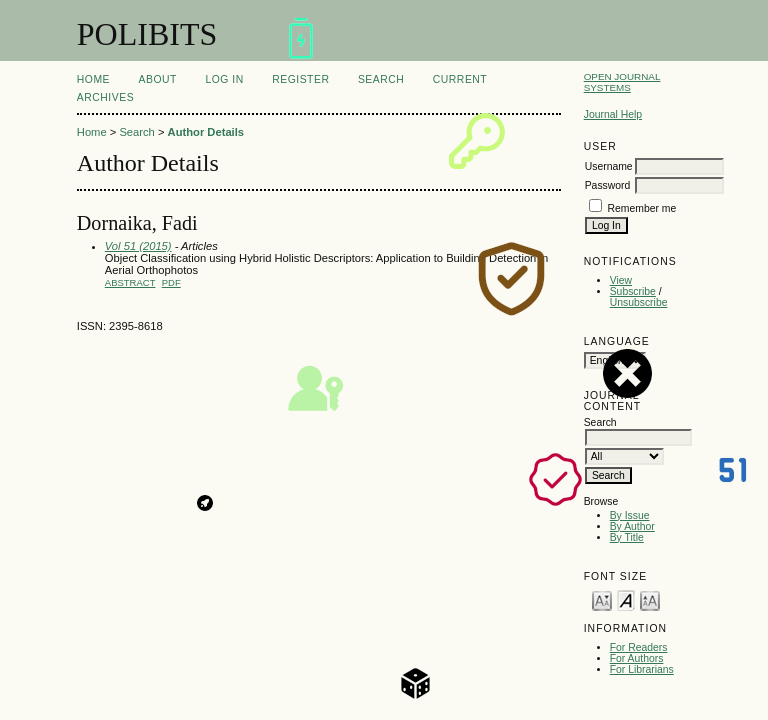 This screenshot has height=720, width=768. What do you see at coordinates (205, 503) in the screenshot?
I see `boost or promote a post in your feed` at bounding box center [205, 503].